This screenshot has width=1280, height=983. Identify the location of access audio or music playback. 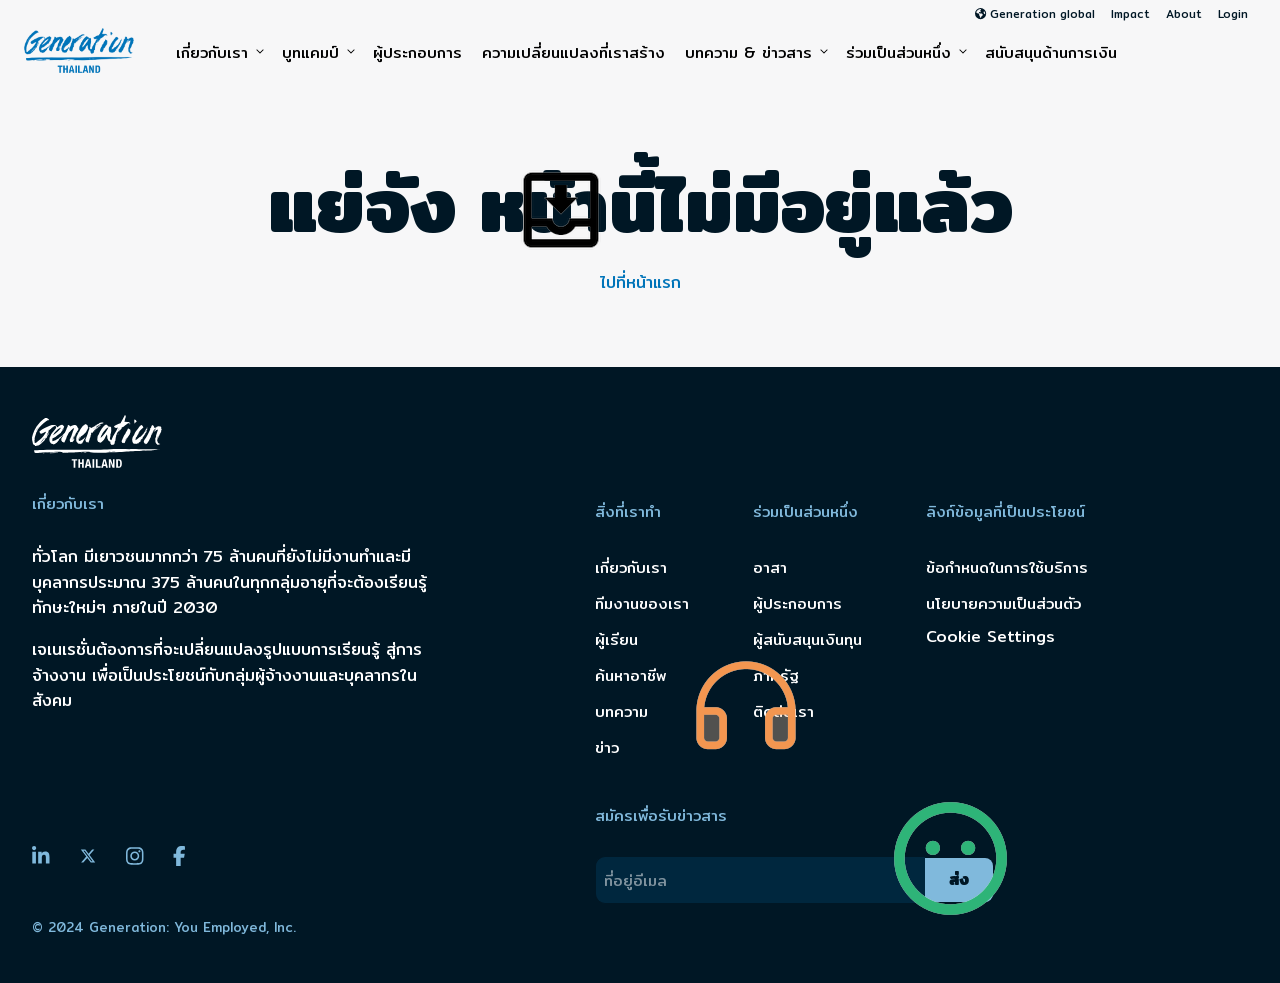
(746, 711).